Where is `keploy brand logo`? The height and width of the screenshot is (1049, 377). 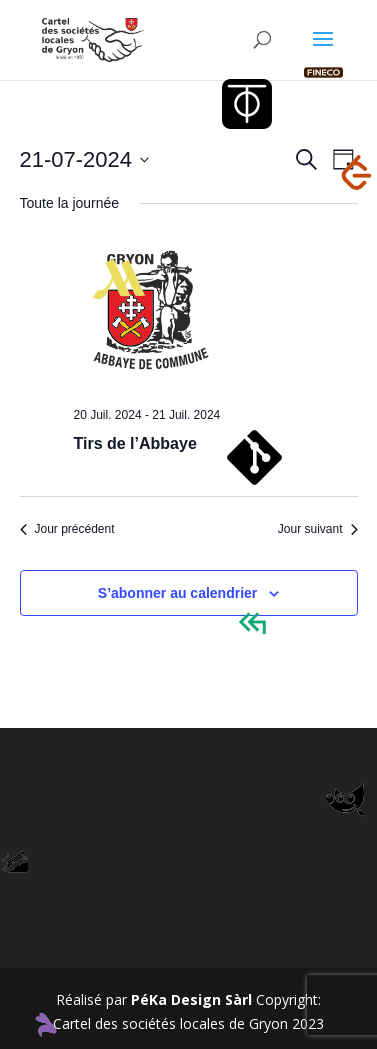 keploy brand logo is located at coordinates (46, 1025).